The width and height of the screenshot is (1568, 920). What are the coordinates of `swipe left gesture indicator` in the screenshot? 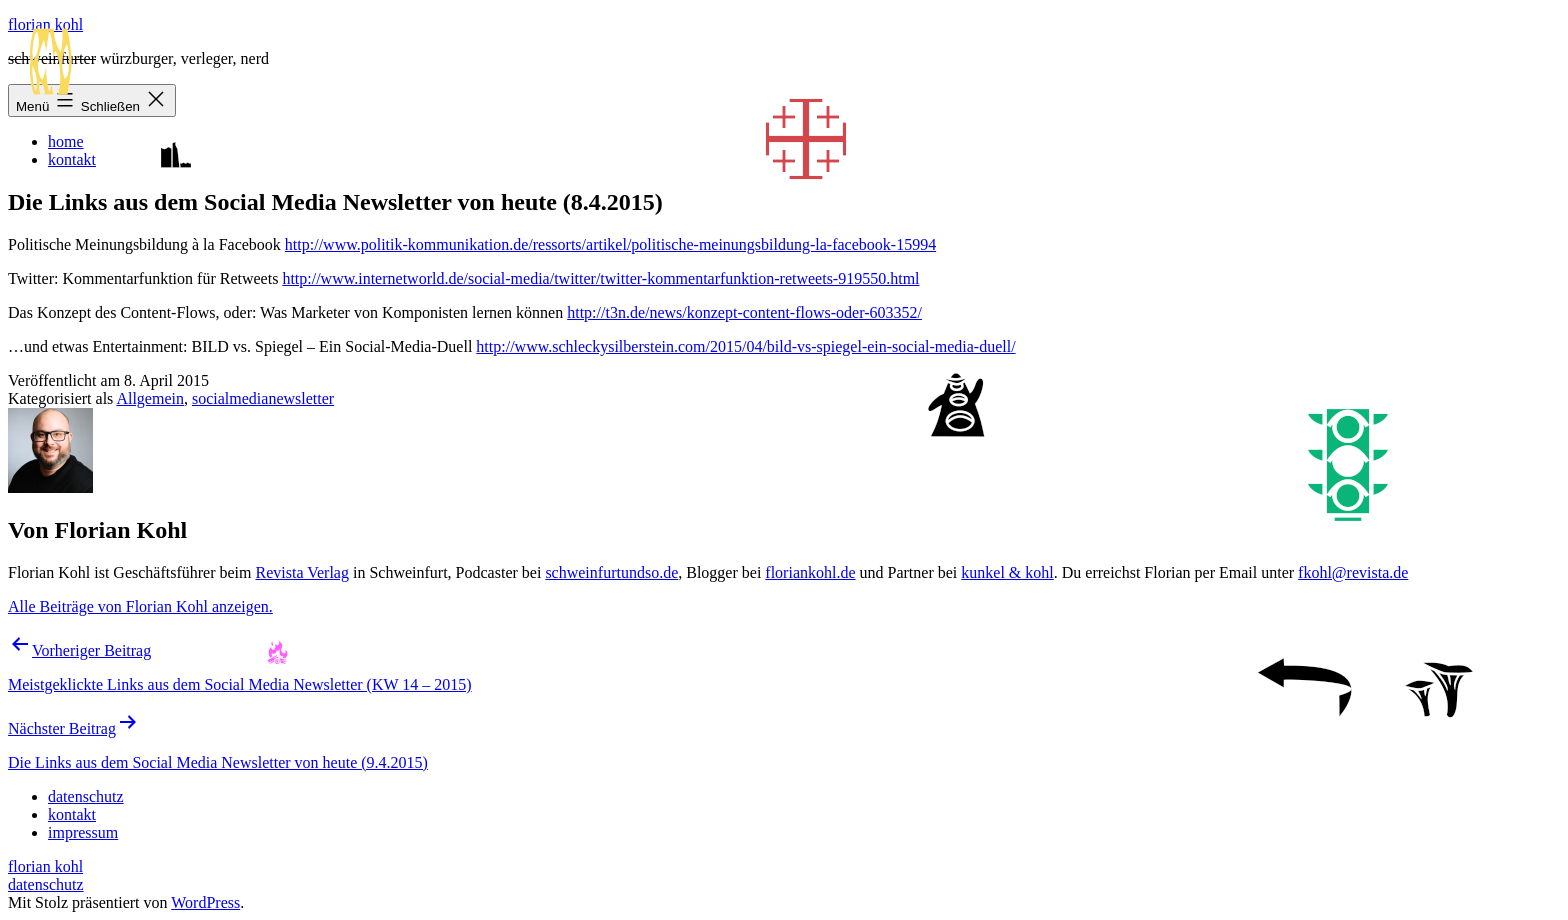 It's located at (1303, 684).